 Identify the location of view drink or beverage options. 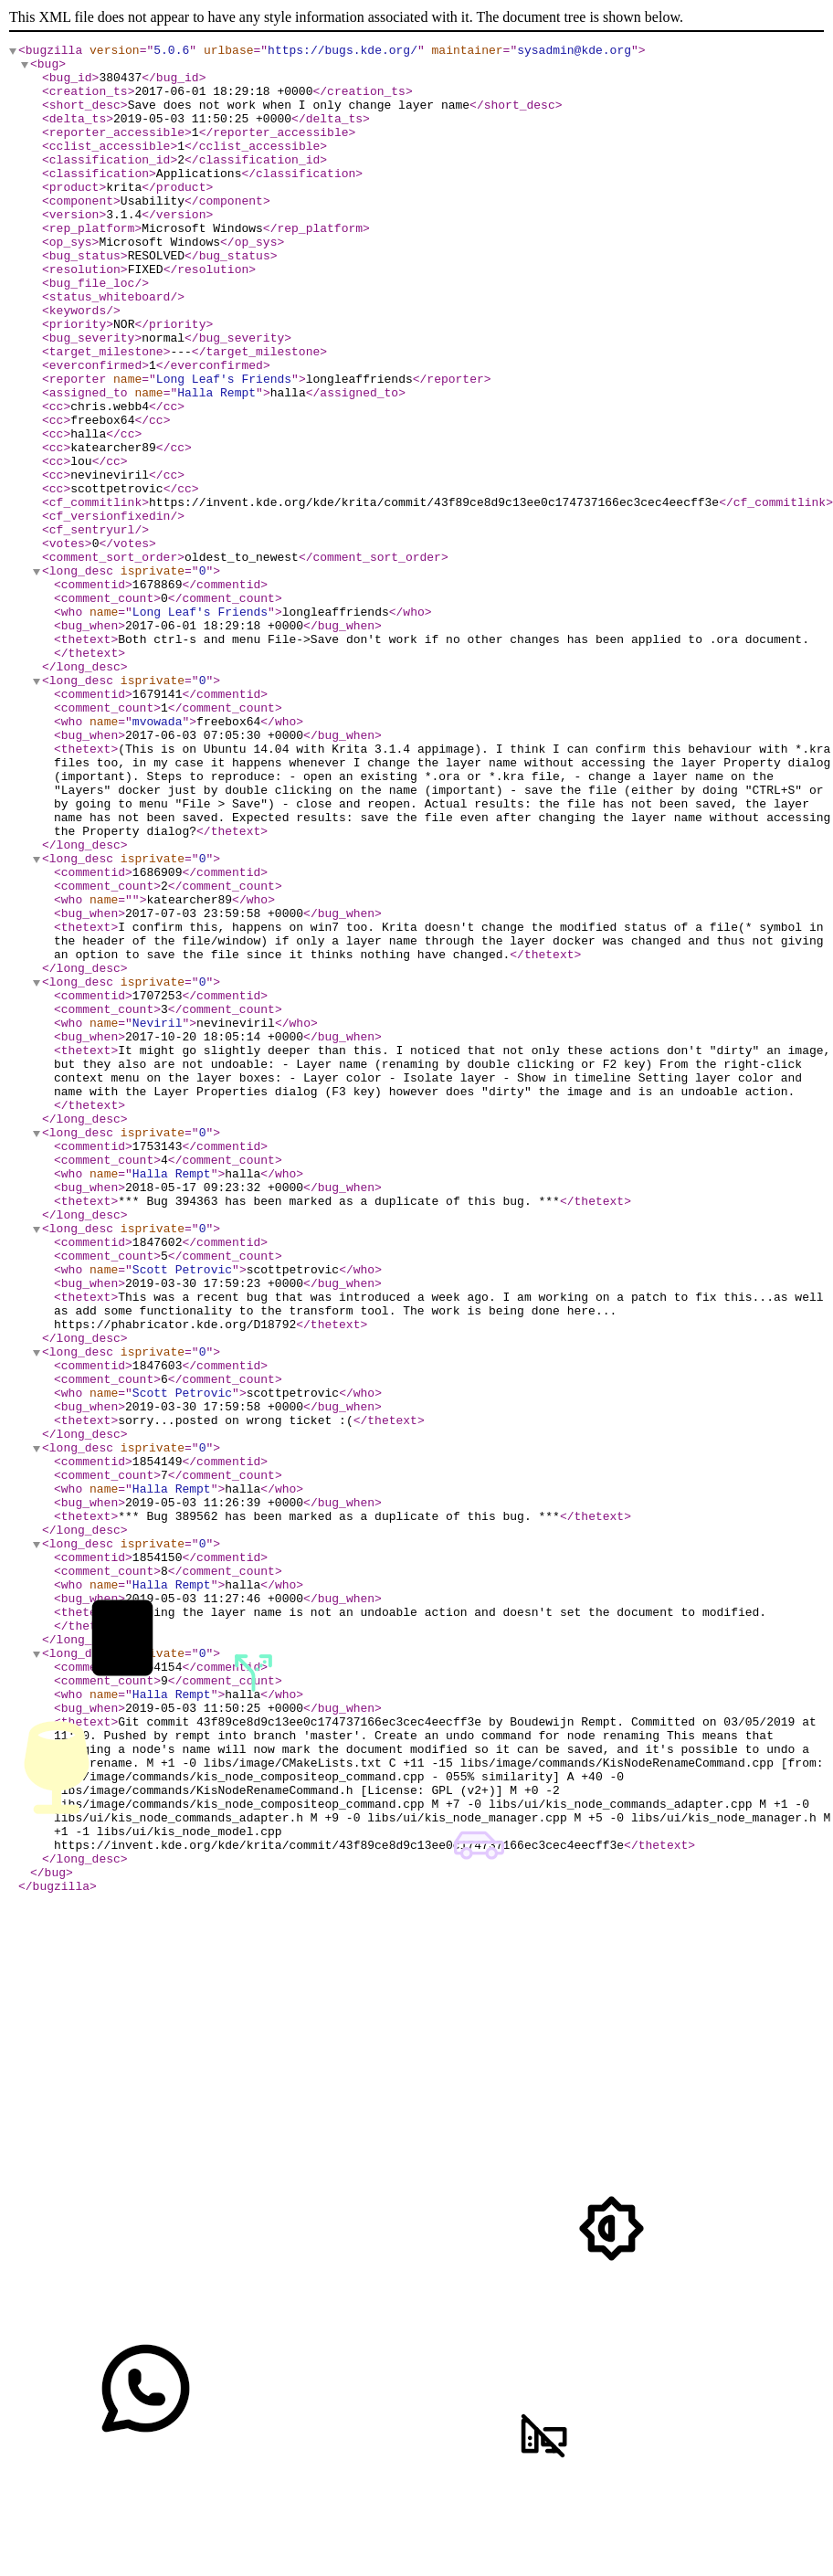
(57, 1768).